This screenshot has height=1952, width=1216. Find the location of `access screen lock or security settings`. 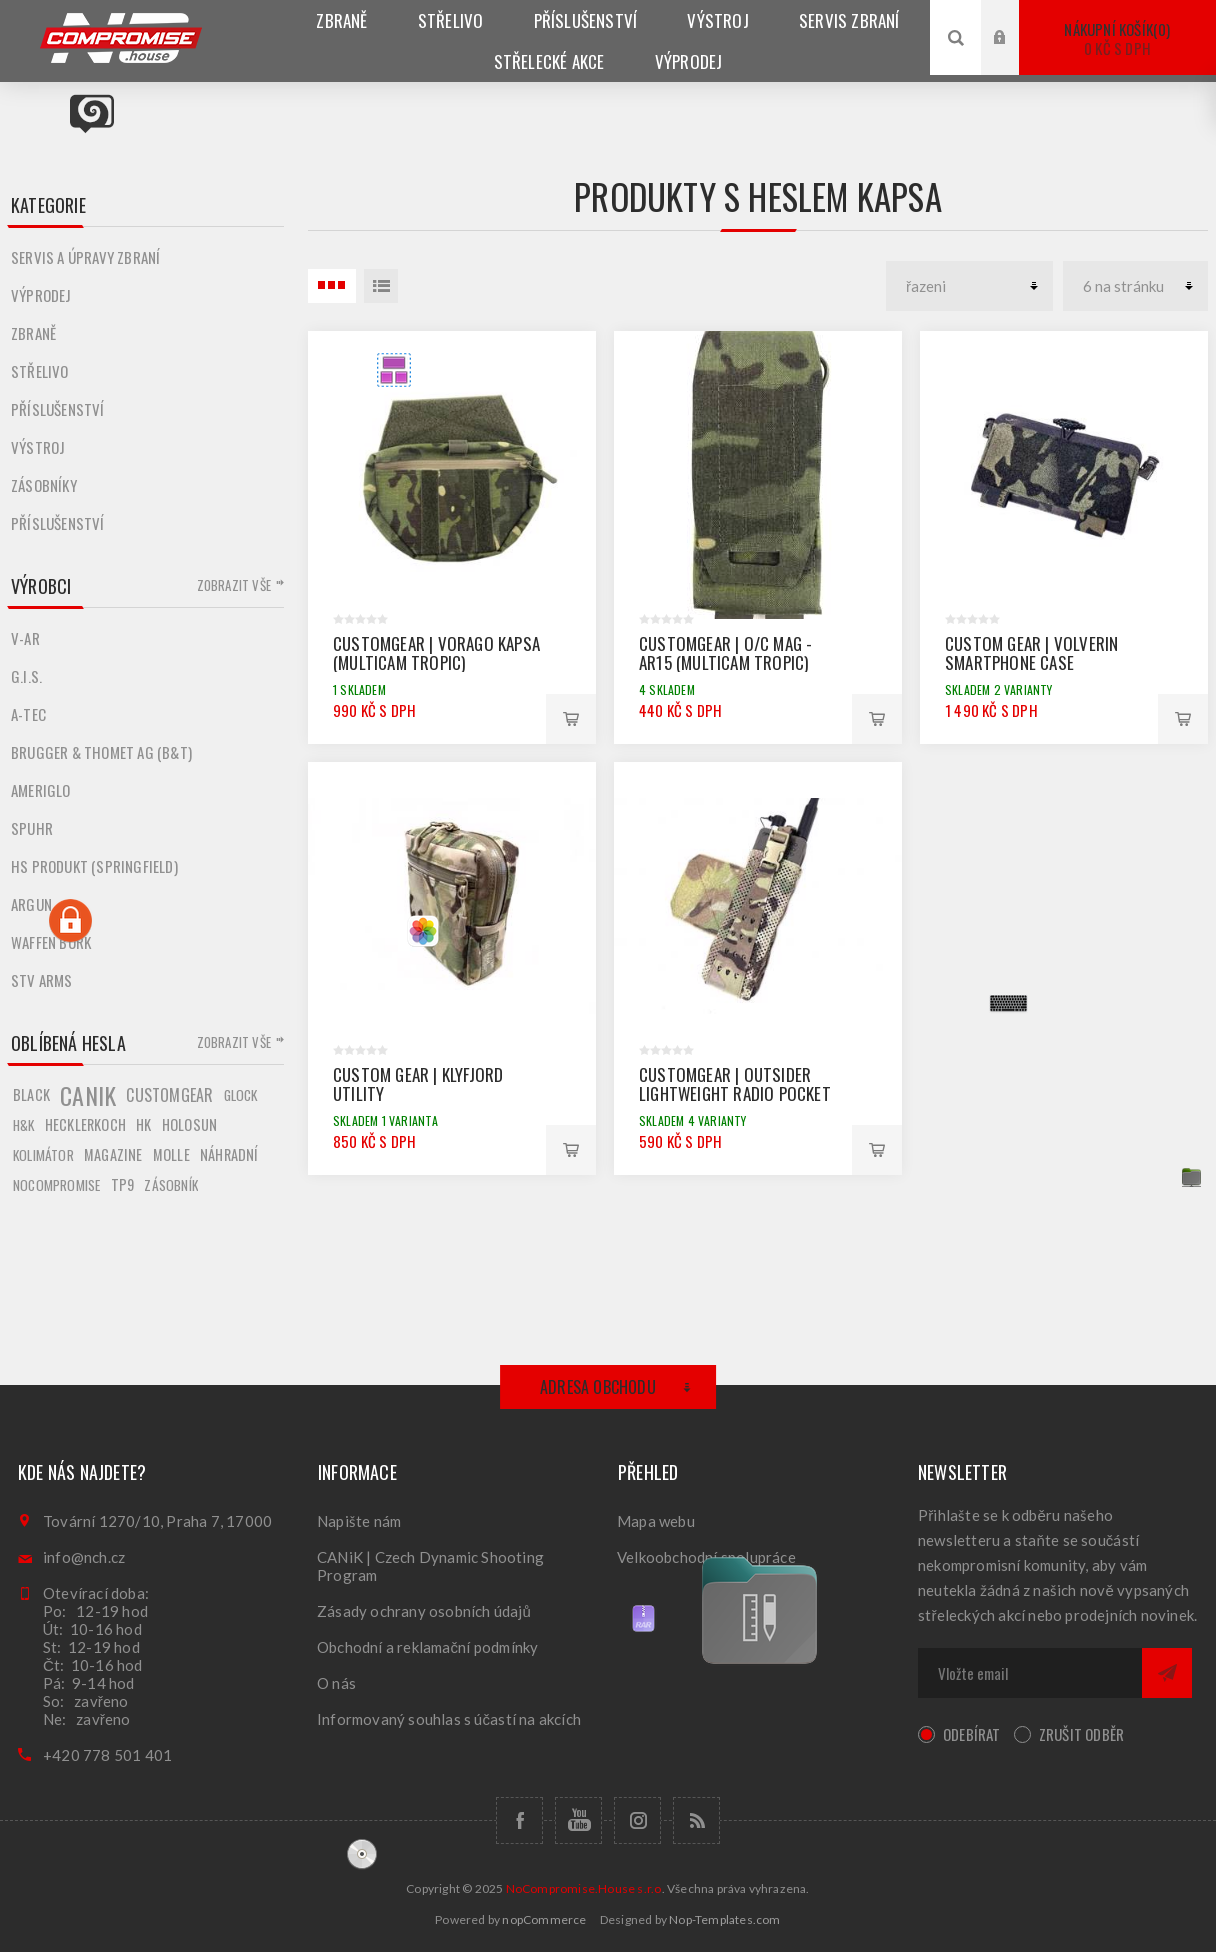

access screen lock or security settings is located at coordinates (70, 920).